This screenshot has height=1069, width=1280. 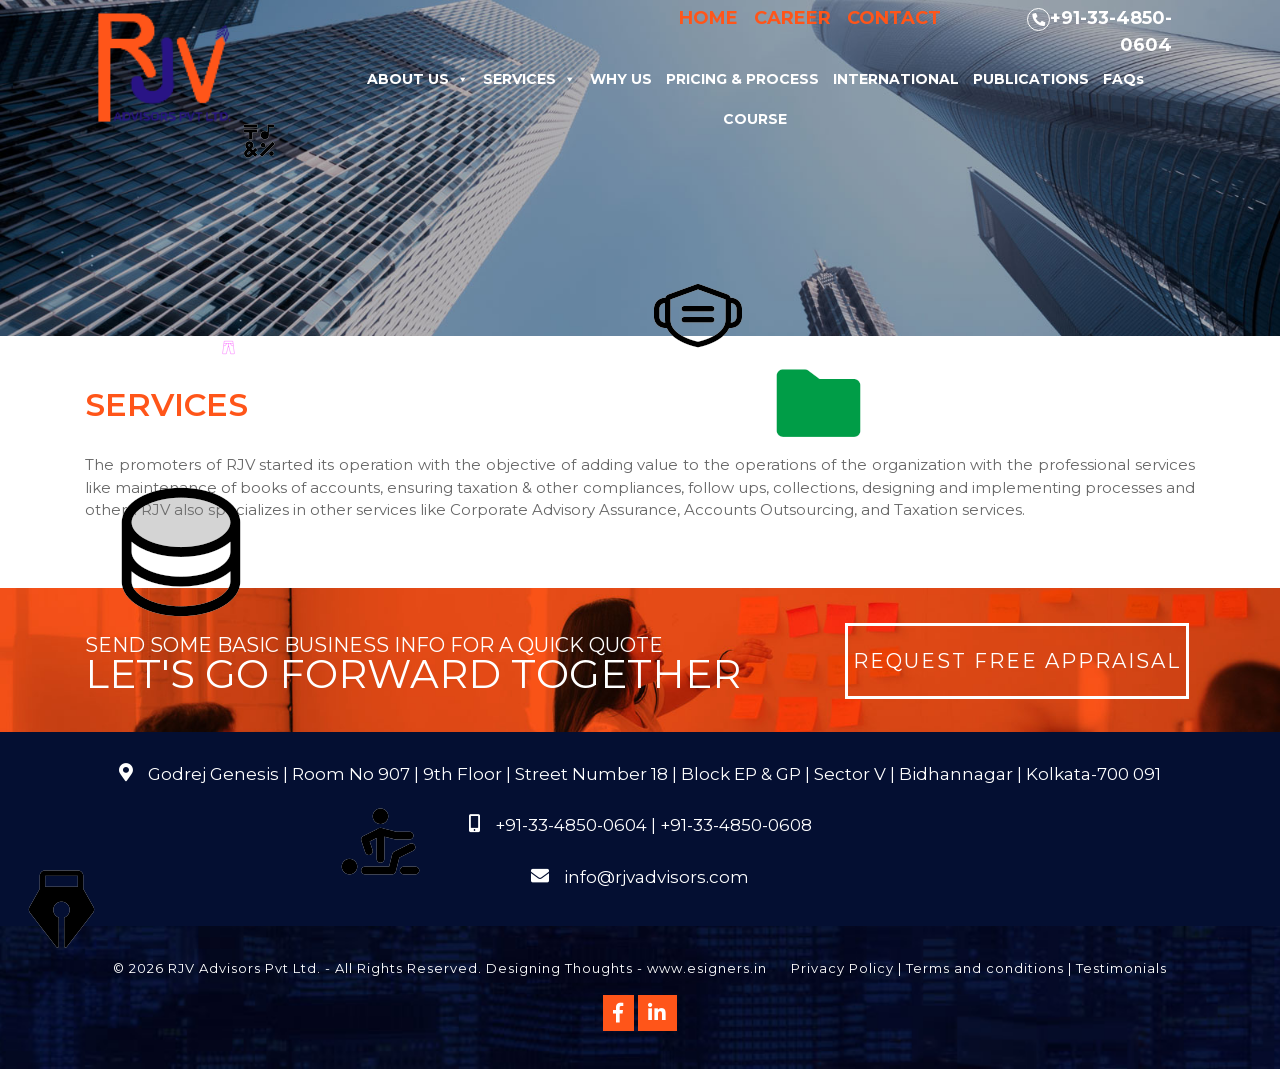 What do you see at coordinates (228, 347) in the screenshot?
I see `browse pants or bottoms category` at bounding box center [228, 347].